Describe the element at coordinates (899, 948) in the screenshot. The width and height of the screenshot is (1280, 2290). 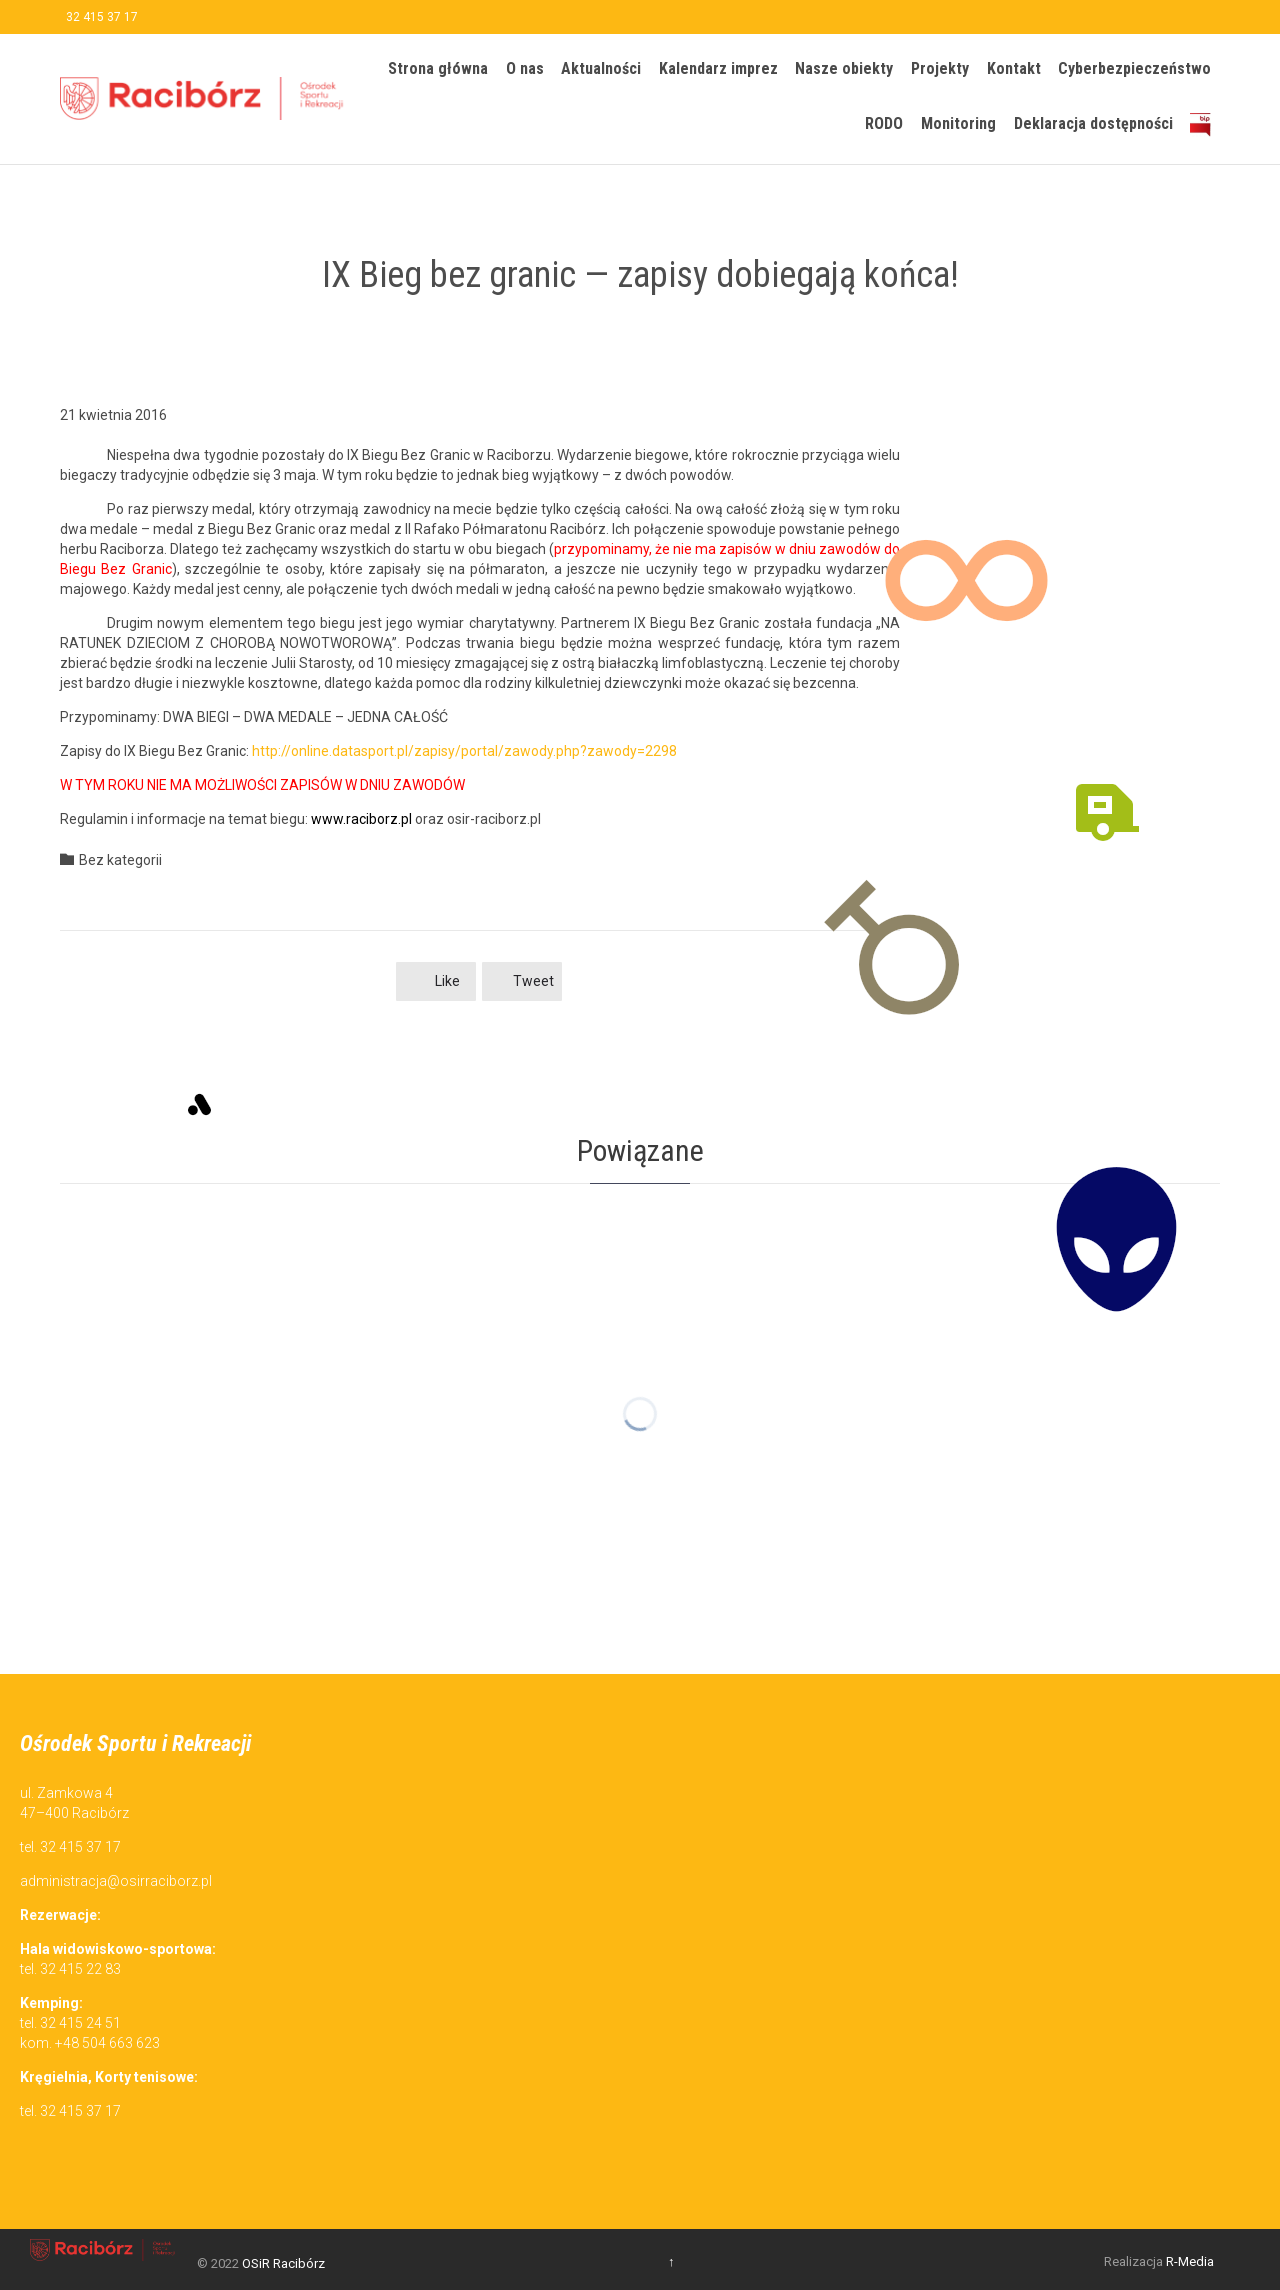
I see `indicates transgender or travesti gender identity` at that location.